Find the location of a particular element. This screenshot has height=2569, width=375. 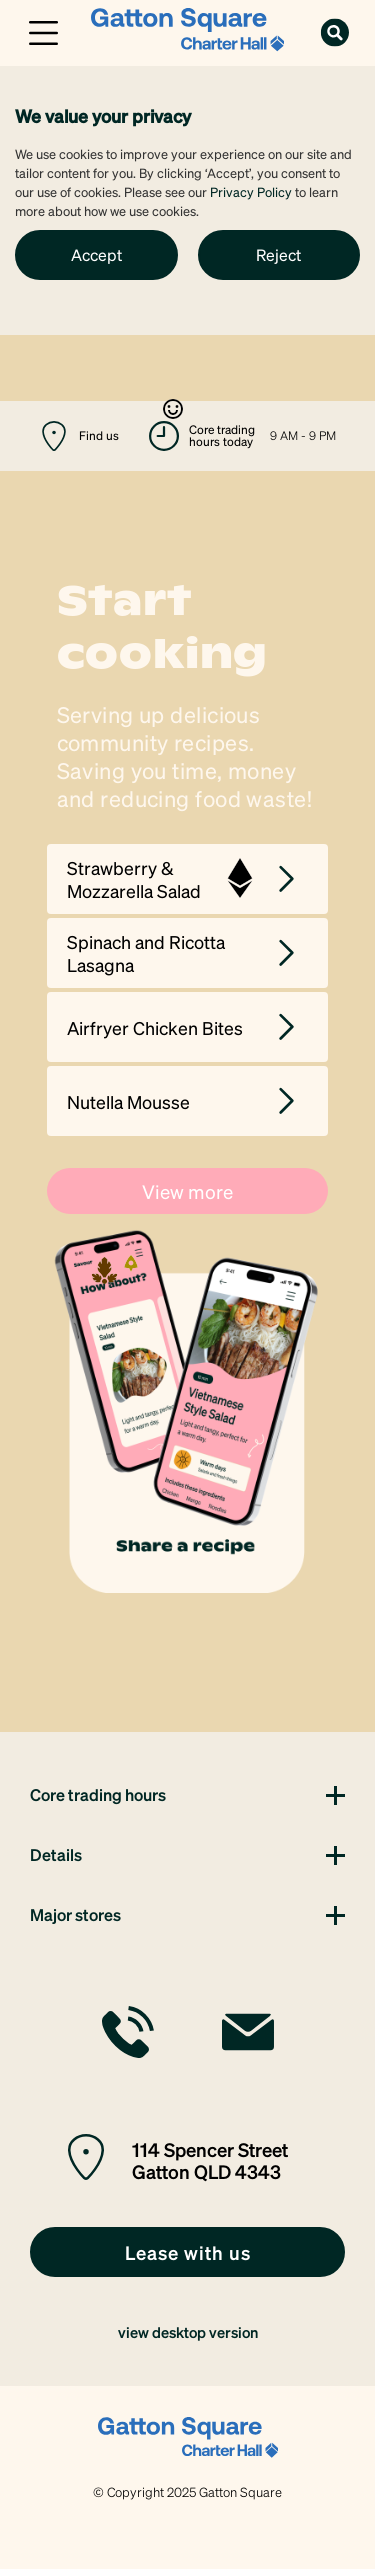

parse.ly logo is located at coordinates (104, 1270).